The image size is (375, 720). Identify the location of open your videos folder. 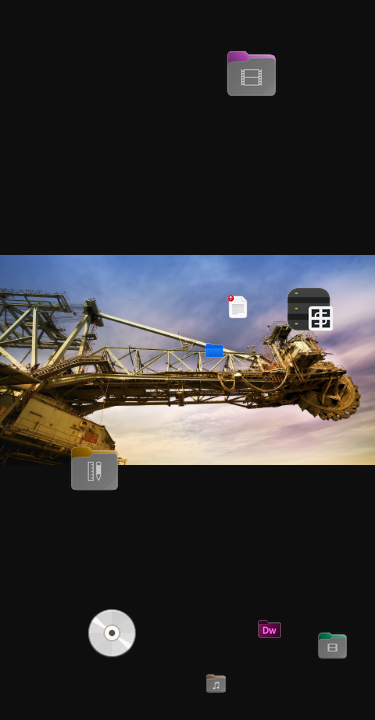
(251, 73).